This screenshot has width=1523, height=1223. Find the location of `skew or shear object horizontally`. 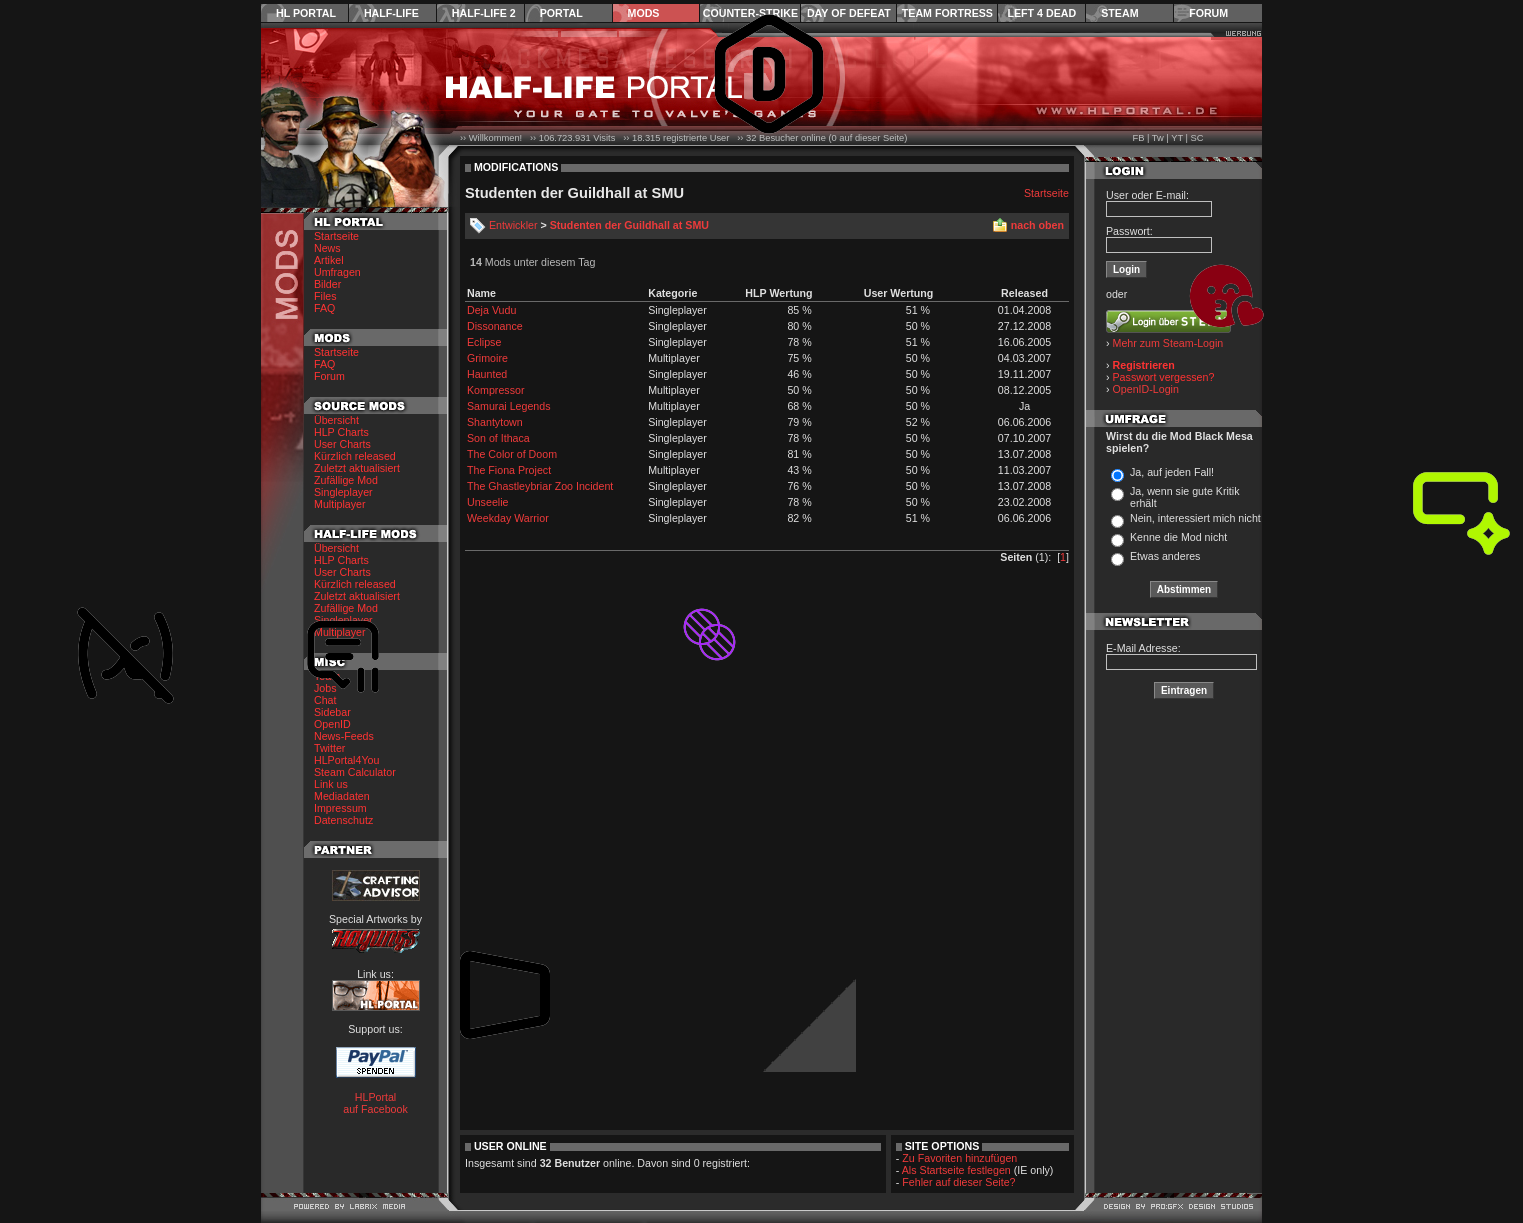

skew or shear object horizontally is located at coordinates (505, 995).